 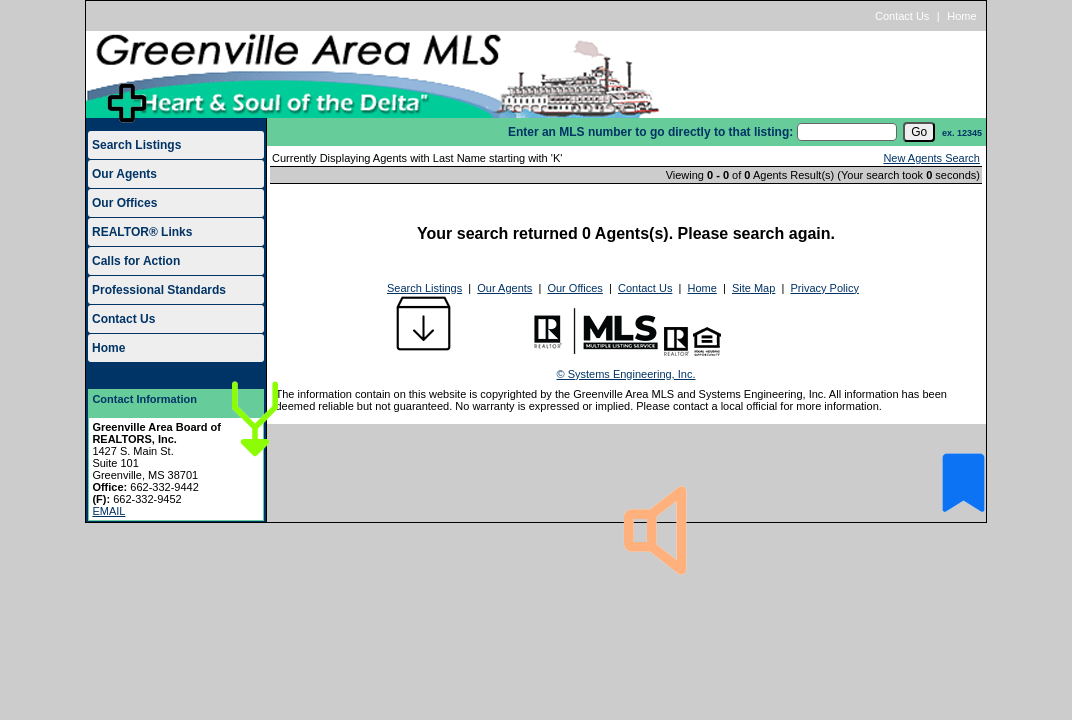 What do you see at coordinates (671, 530) in the screenshot?
I see `speaker with no audio output` at bounding box center [671, 530].